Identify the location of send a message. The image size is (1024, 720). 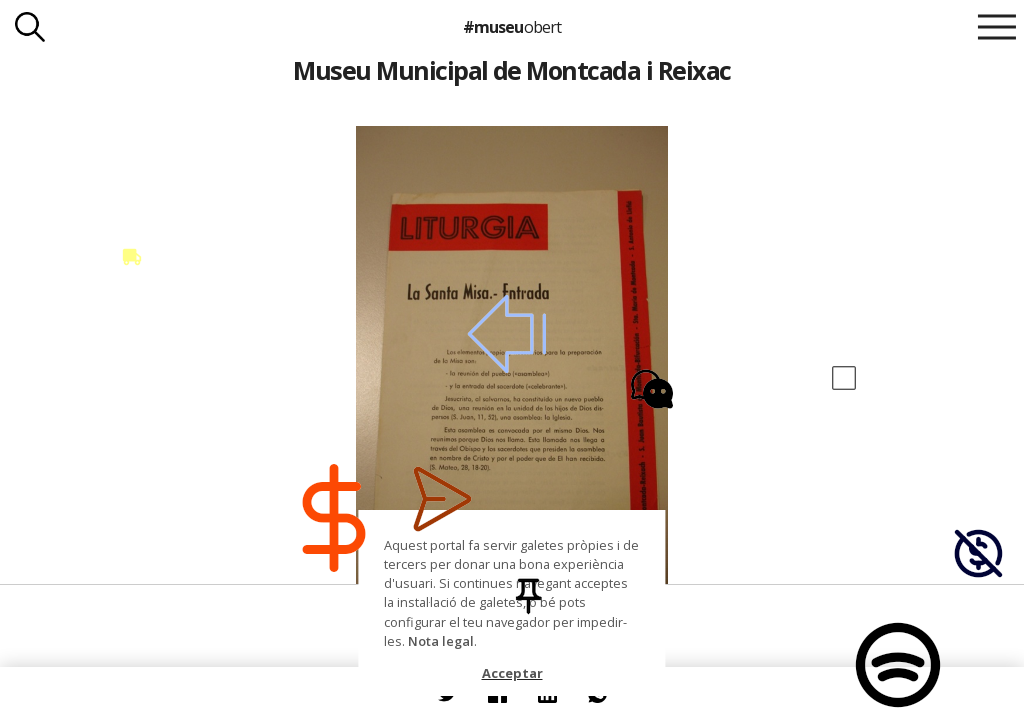
(439, 499).